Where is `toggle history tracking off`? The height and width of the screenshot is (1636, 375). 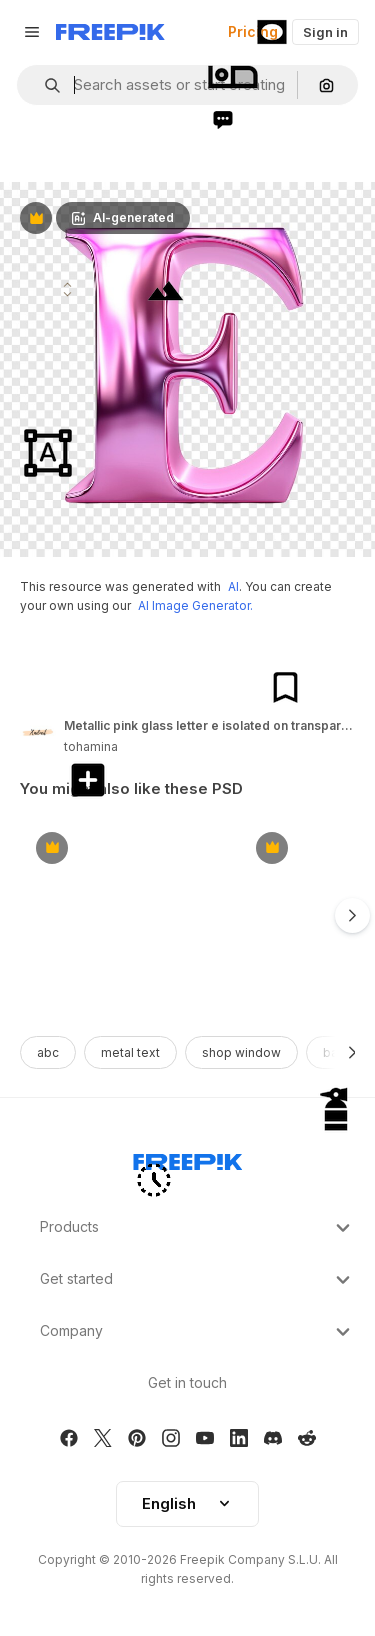 toggle history tracking off is located at coordinates (154, 1180).